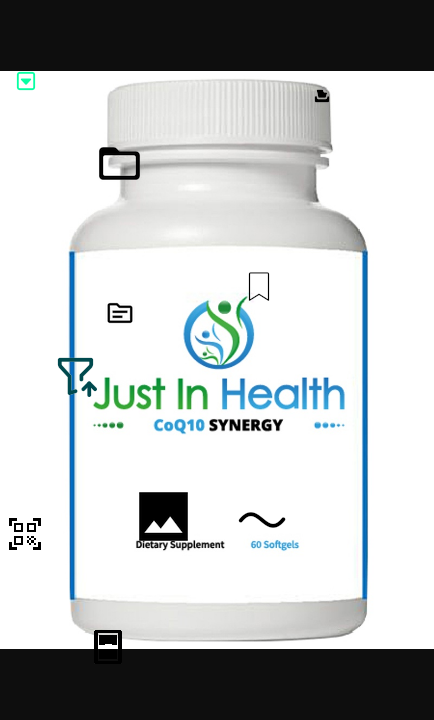 The image size is (434, 720). Describe the element at coordinates (322, 96) in the screenshot. I see `access tissue box or hygiene supplies` at that location.